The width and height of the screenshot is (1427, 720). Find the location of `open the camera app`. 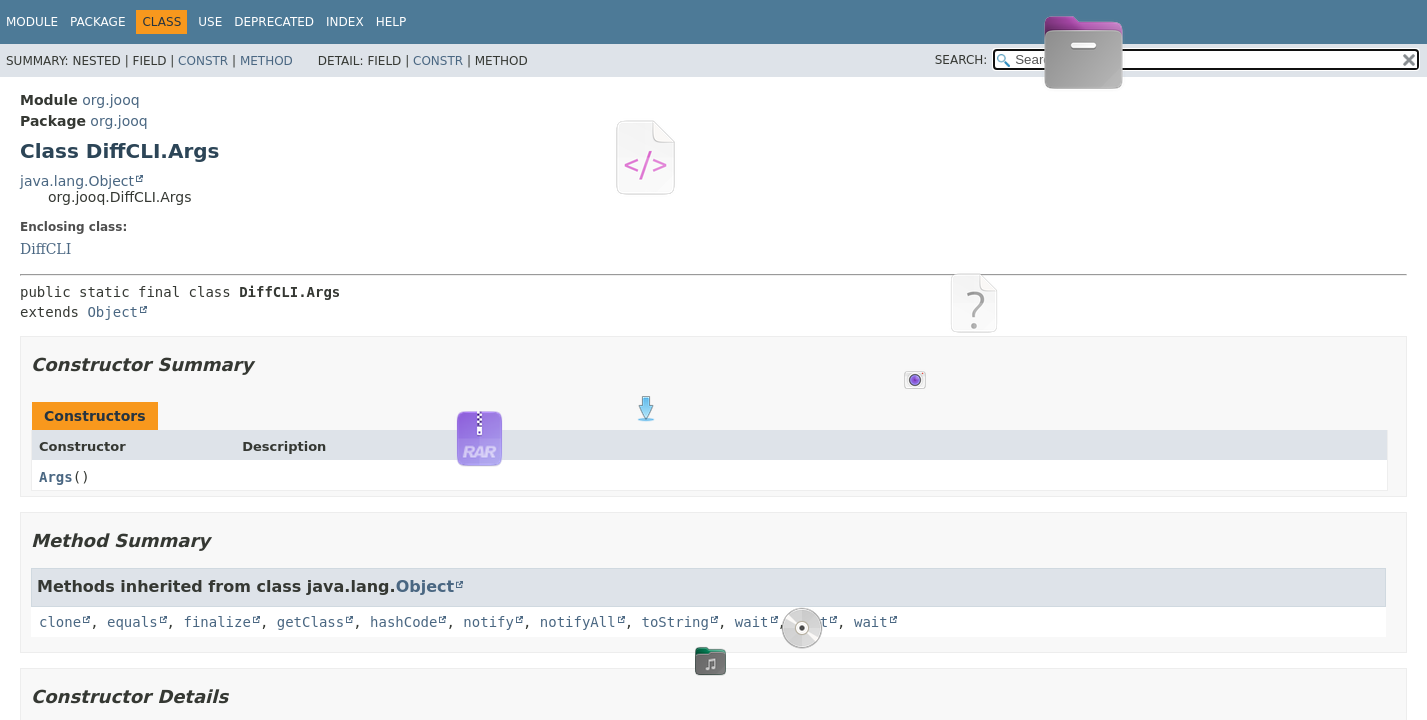

open the camera app is located at coordinates (915, 380).